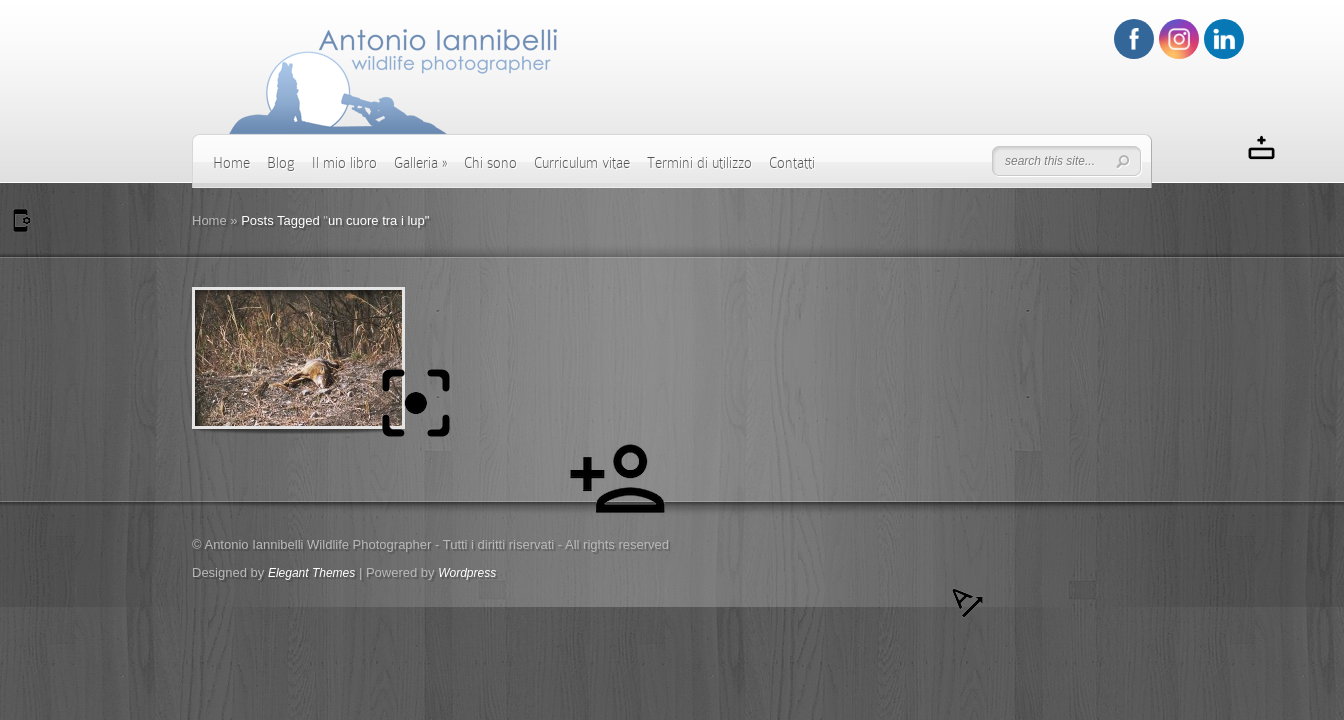 This screenshot has width=1344, height=720. I want to click on insert a new row above, so click(1261, 147).